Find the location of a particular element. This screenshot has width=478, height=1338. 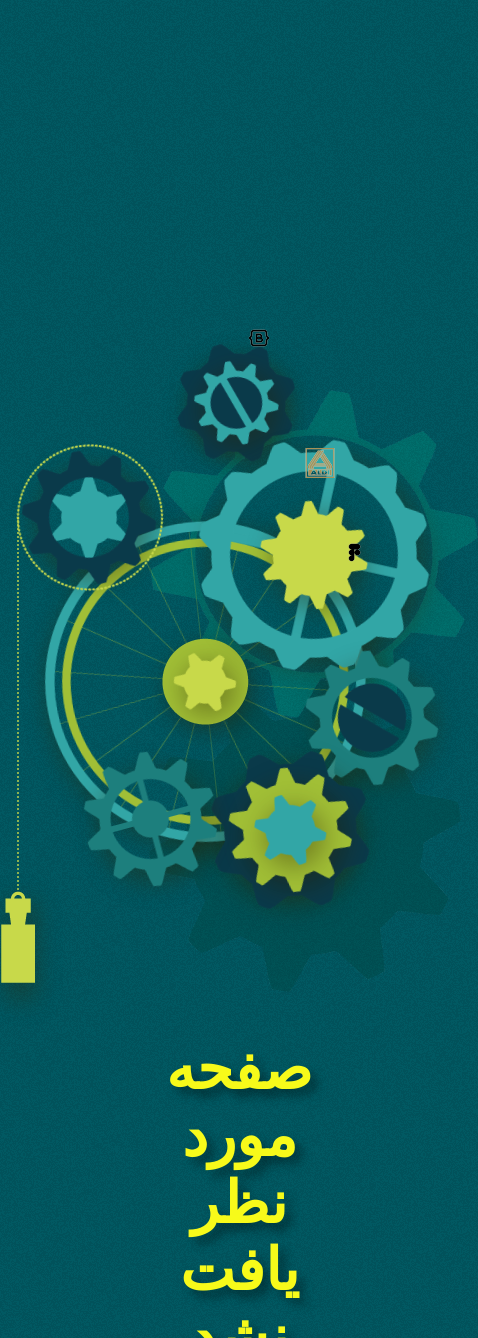

bootstrap framework logo is located at coordinates (259, 338).